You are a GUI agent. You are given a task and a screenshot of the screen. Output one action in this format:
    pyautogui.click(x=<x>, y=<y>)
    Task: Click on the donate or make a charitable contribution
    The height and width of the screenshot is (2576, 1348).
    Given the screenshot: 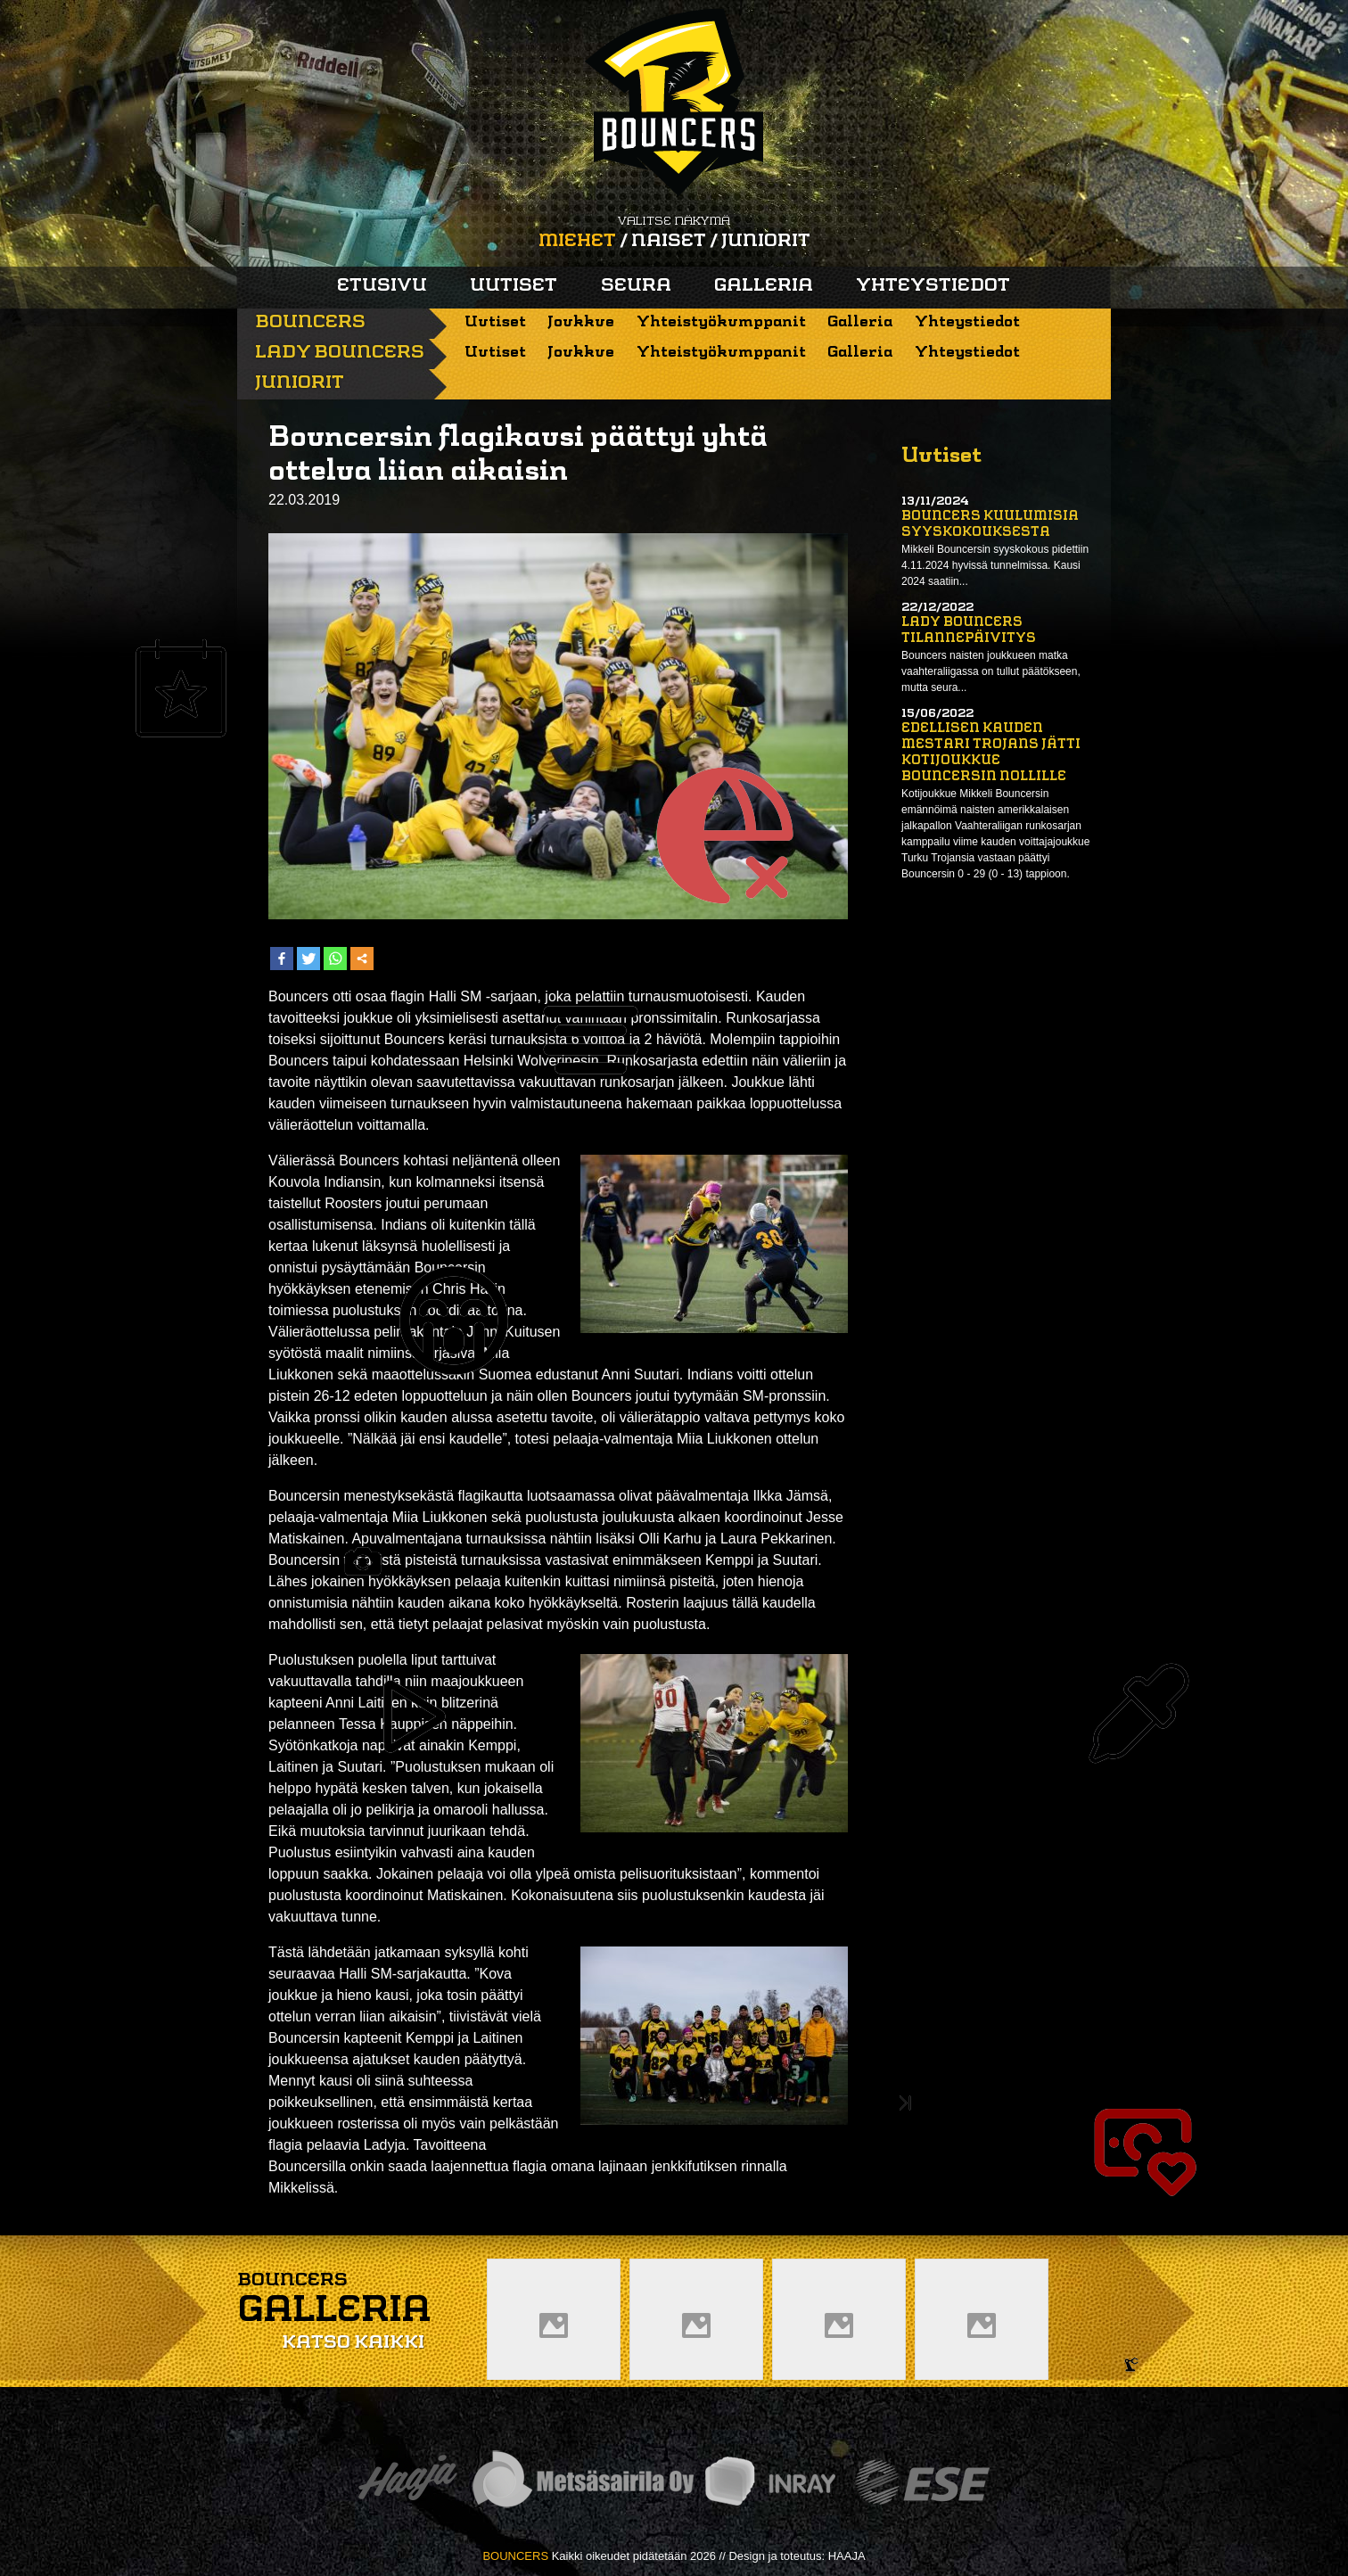 What is the action you would take?
    pyautogui.click(x=1143, y=2143)
    